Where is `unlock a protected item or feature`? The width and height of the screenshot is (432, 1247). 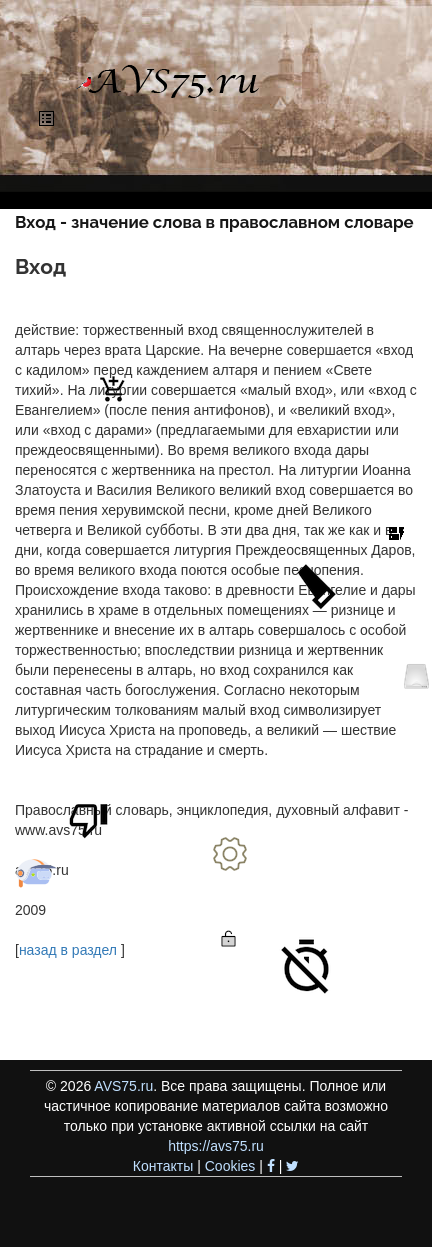 unlock a protected item or feature is located at coordinates (228, 939).